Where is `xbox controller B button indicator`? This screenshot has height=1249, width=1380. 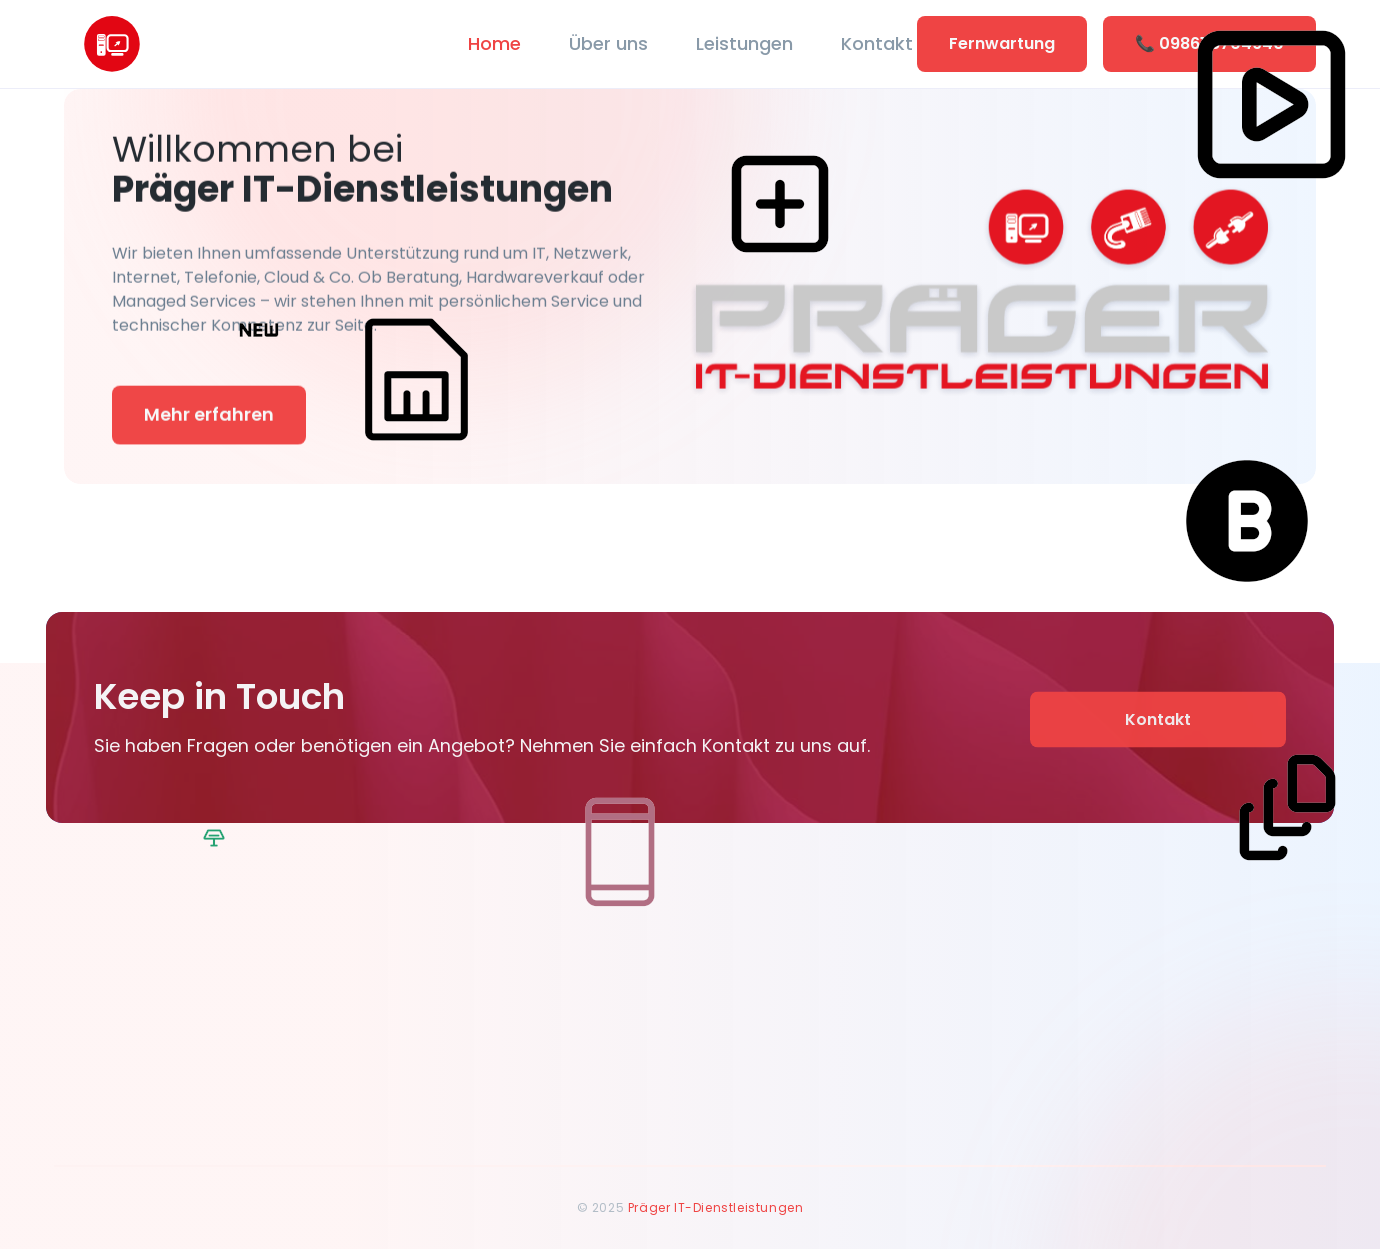
xbox controller B button indicator is located at coordinates (1247, 521).